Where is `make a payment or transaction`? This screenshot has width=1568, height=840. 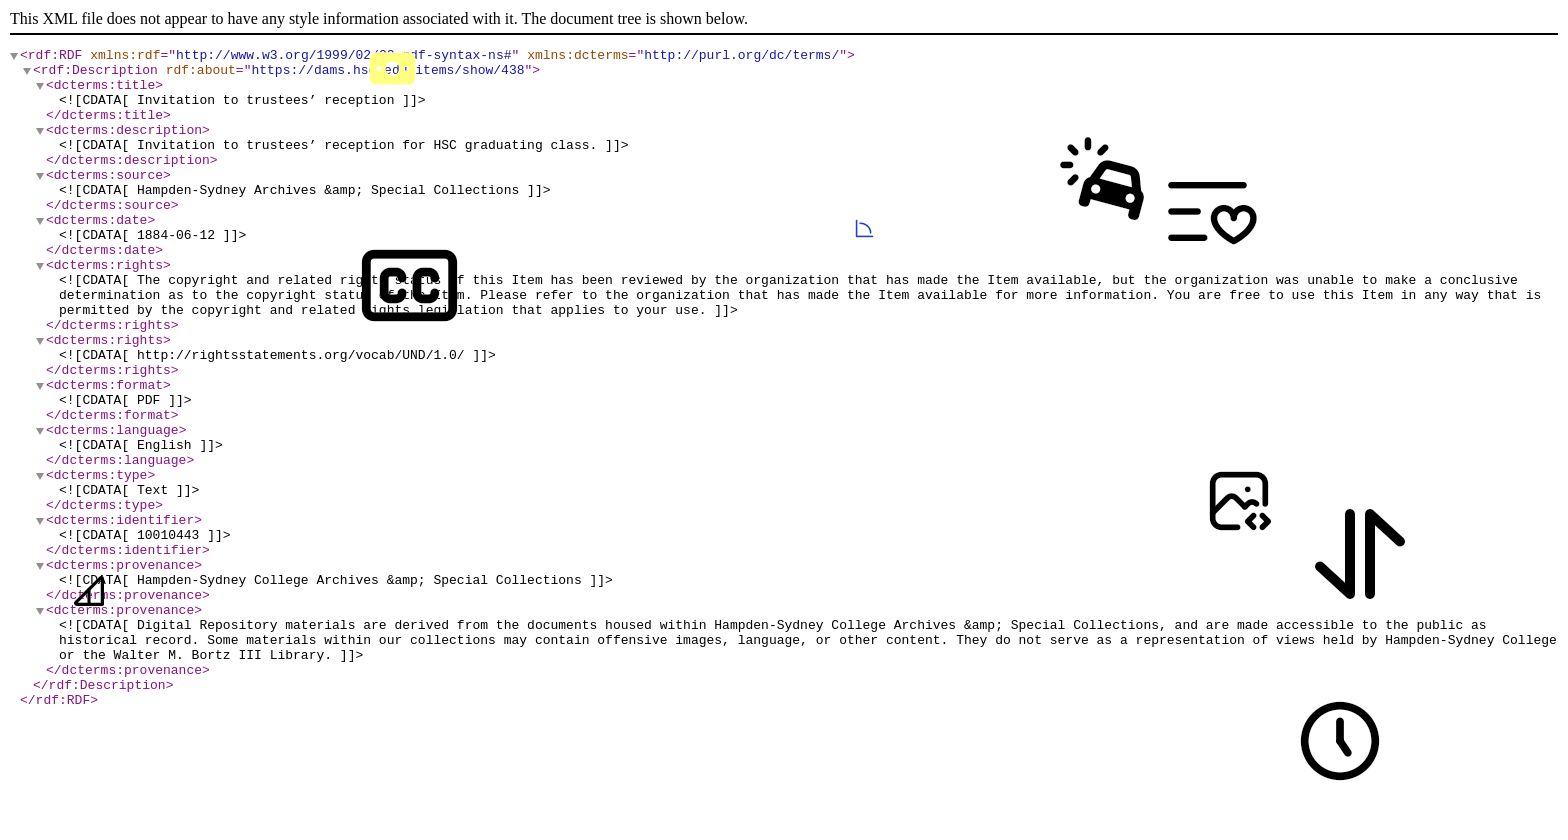 make a payment or transaction is located at coordinates (392, 68).